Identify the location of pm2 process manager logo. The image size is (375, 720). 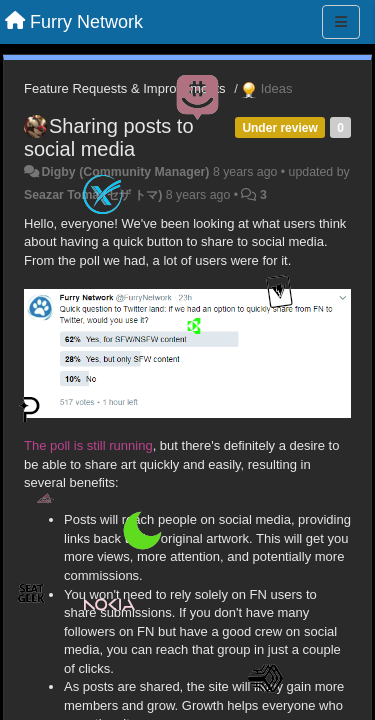
(265, 678).